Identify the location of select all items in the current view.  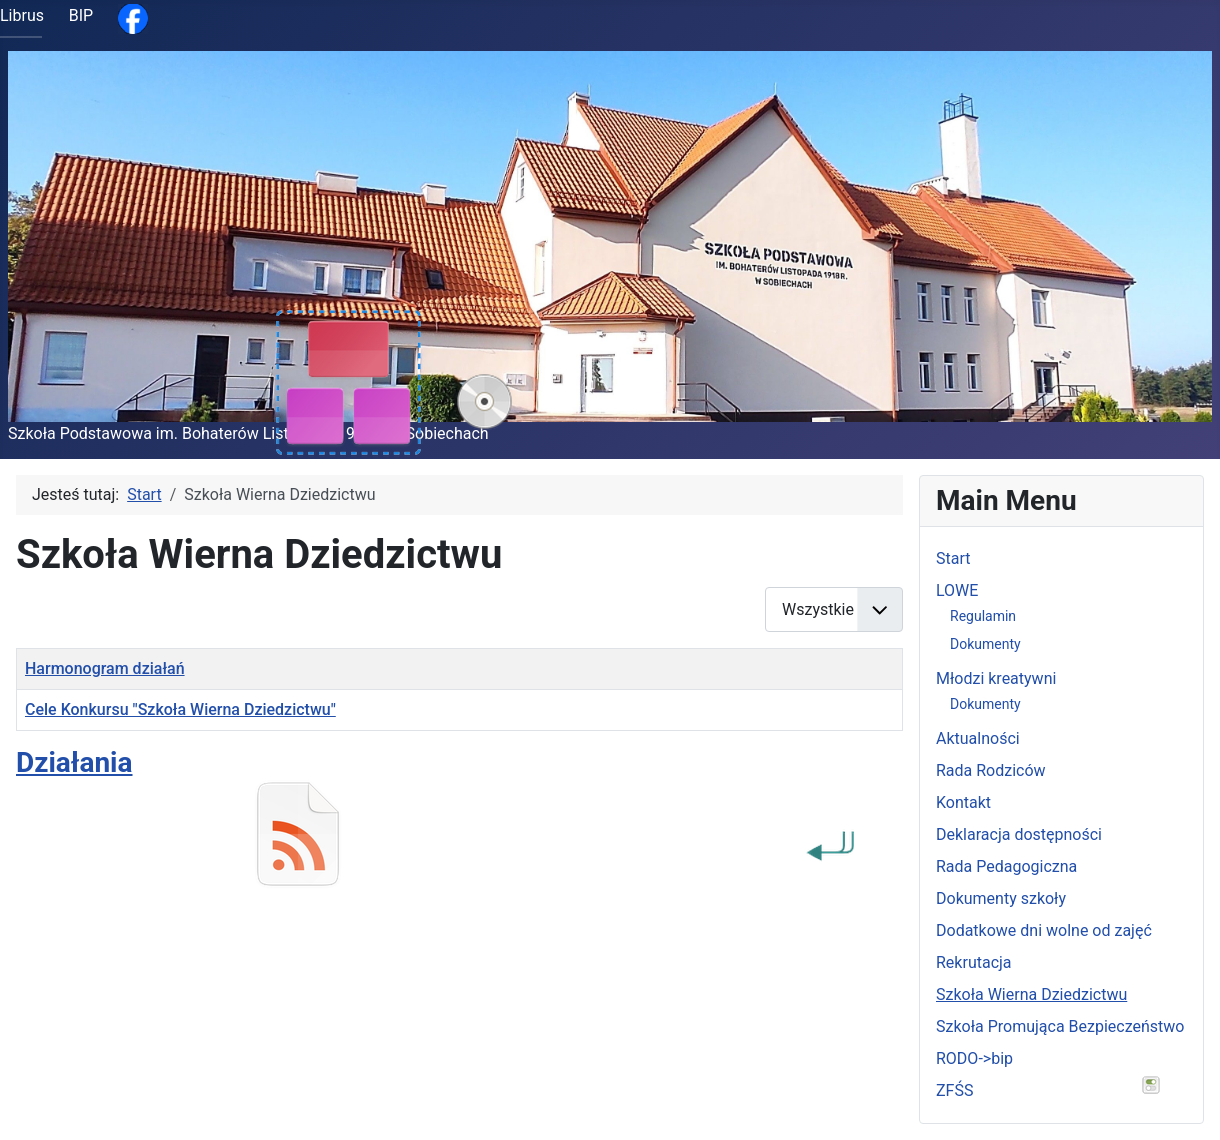
(348, 382).